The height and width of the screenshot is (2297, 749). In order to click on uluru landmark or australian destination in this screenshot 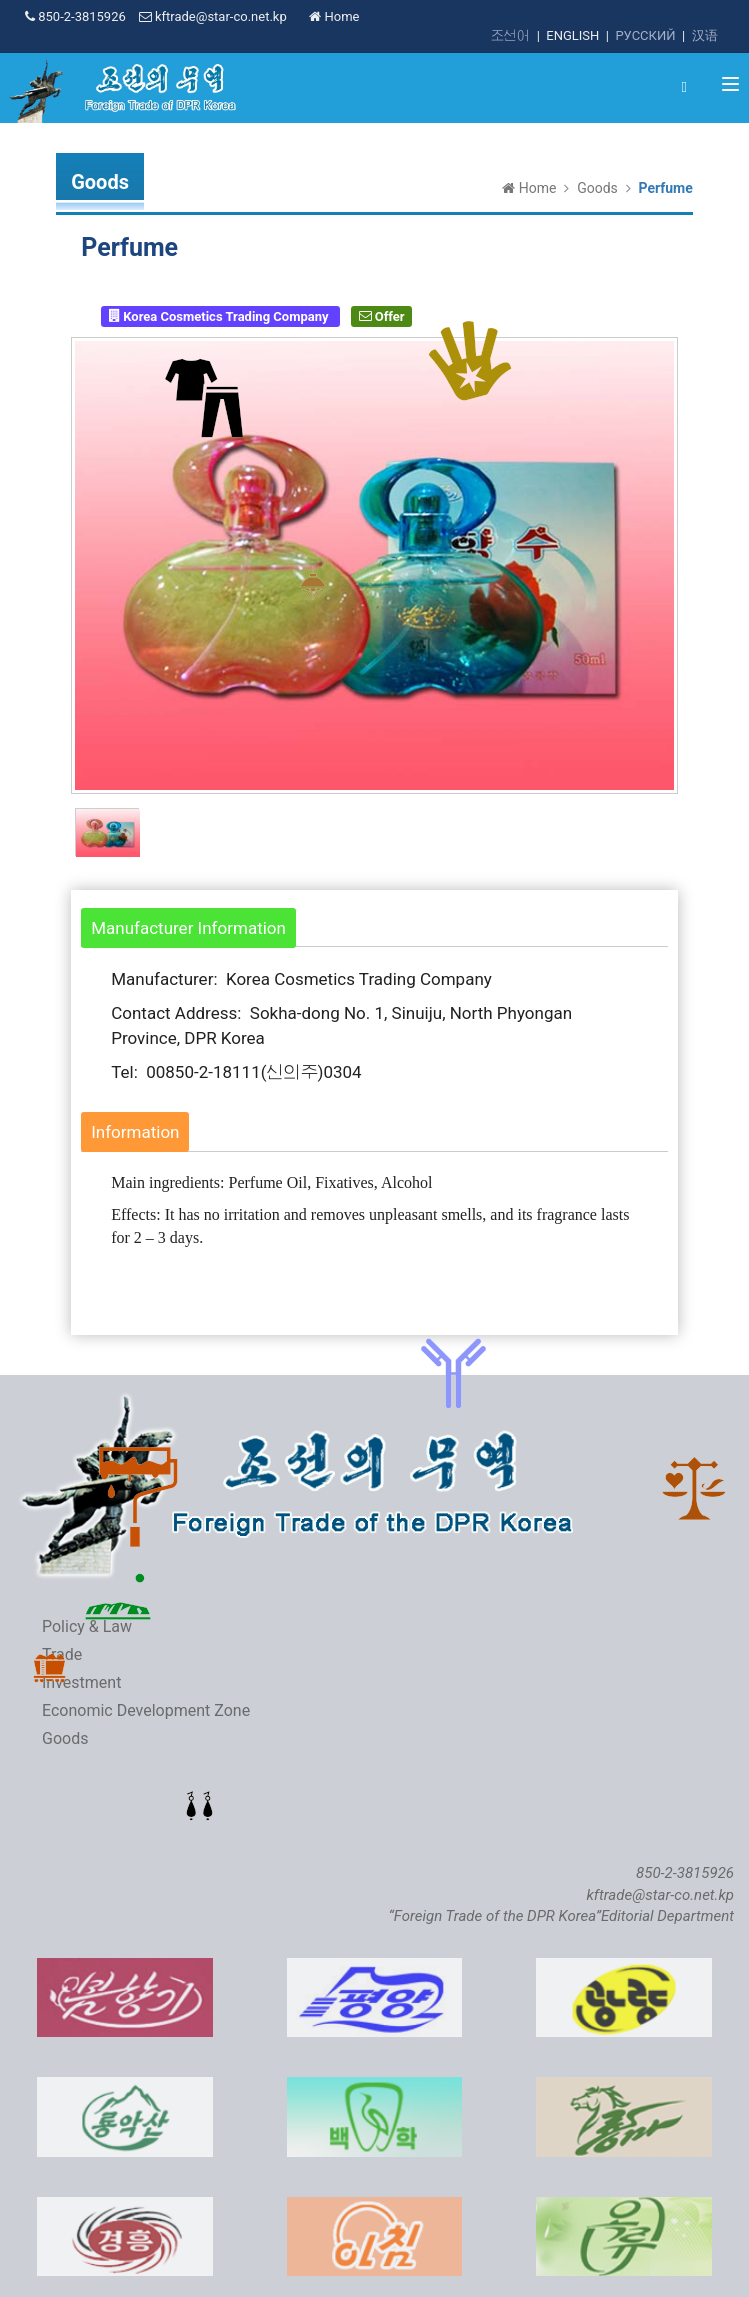, I will do `click(118, 1600)`.